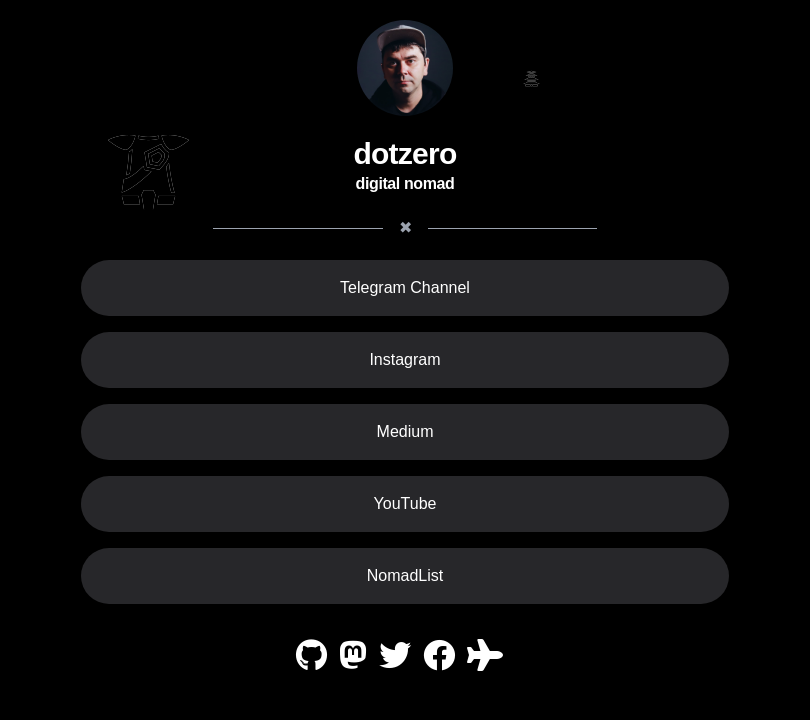 This screenshot has height=720, width=810. I want to click on equip heart-protecting armor, so click(148, 172).